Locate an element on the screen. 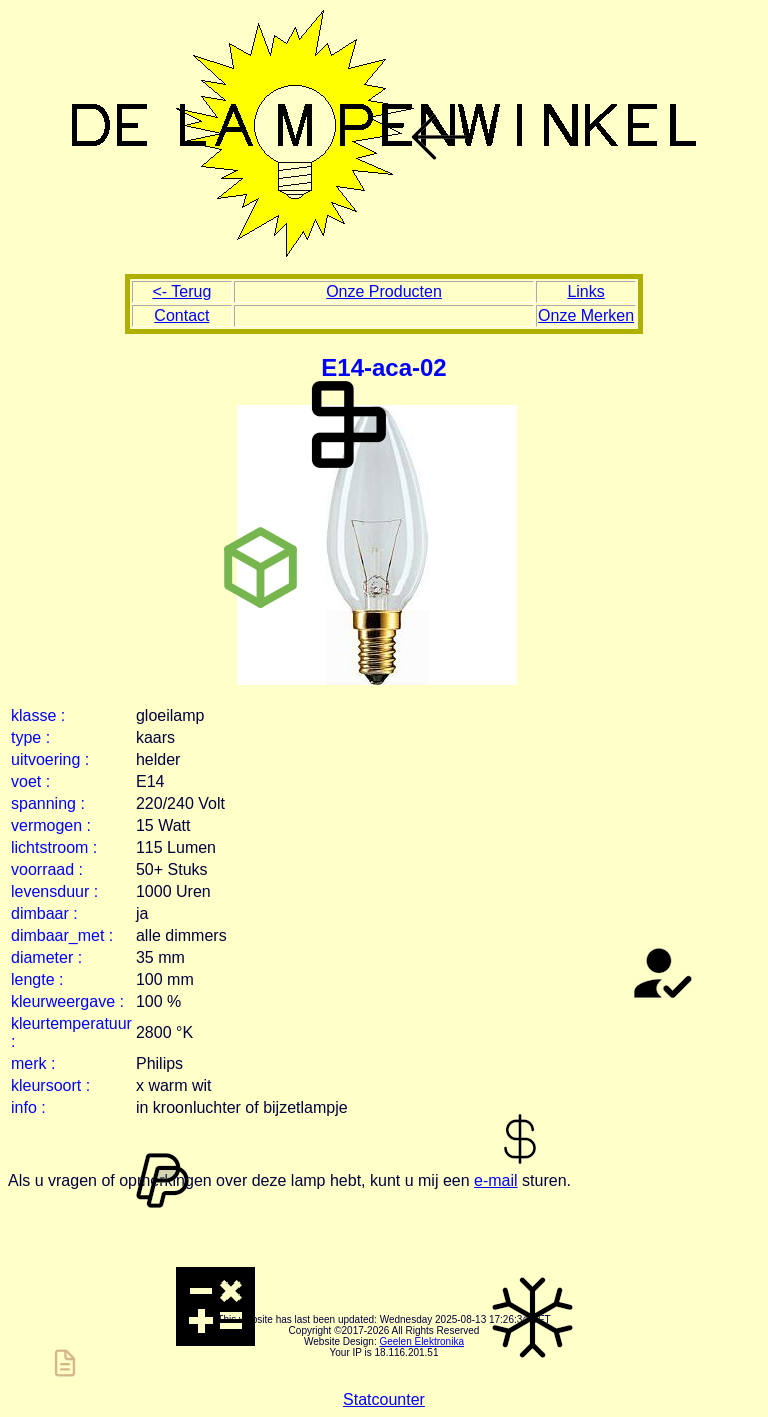  pay with PayPal is located at coordinates (161, 1180).